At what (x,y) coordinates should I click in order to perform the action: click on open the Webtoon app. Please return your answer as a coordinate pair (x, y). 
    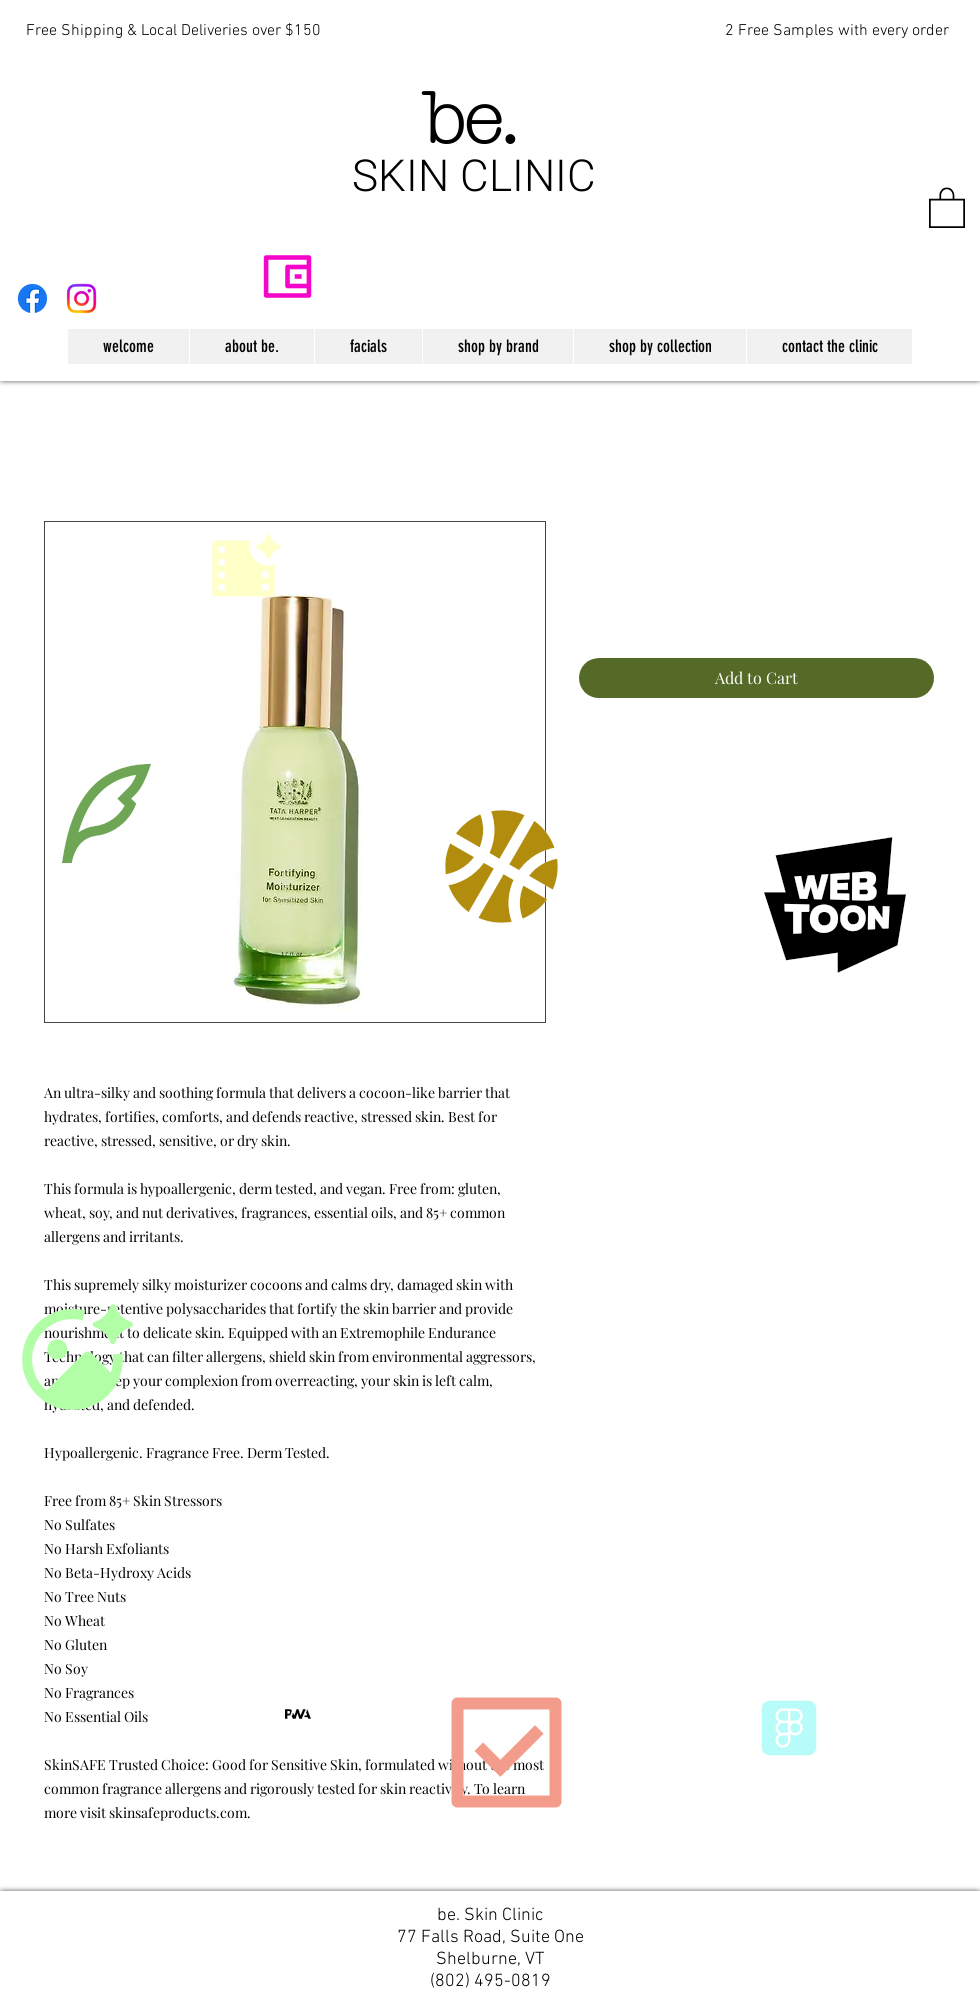
    Looking at the image, I should click on (835, 905).